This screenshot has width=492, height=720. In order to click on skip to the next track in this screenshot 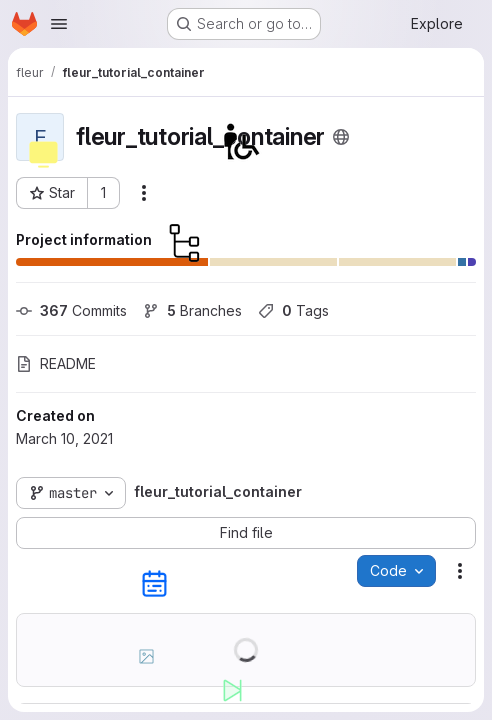, I will do `click(232, 690)`.